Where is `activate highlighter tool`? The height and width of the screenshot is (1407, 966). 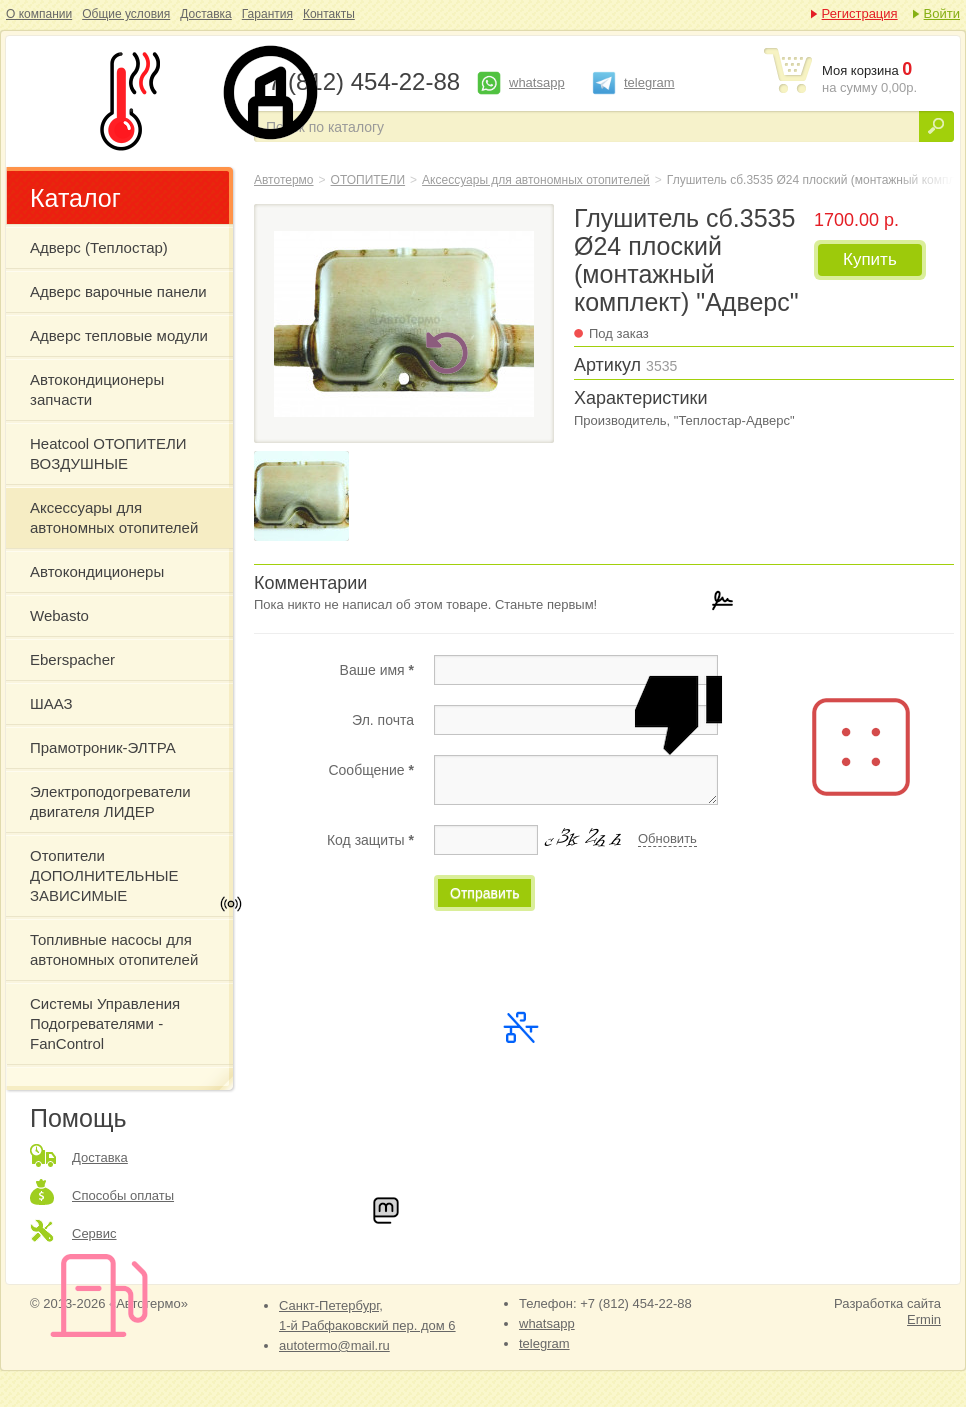
activate highlighter tool is located at coordinates (270, 92).